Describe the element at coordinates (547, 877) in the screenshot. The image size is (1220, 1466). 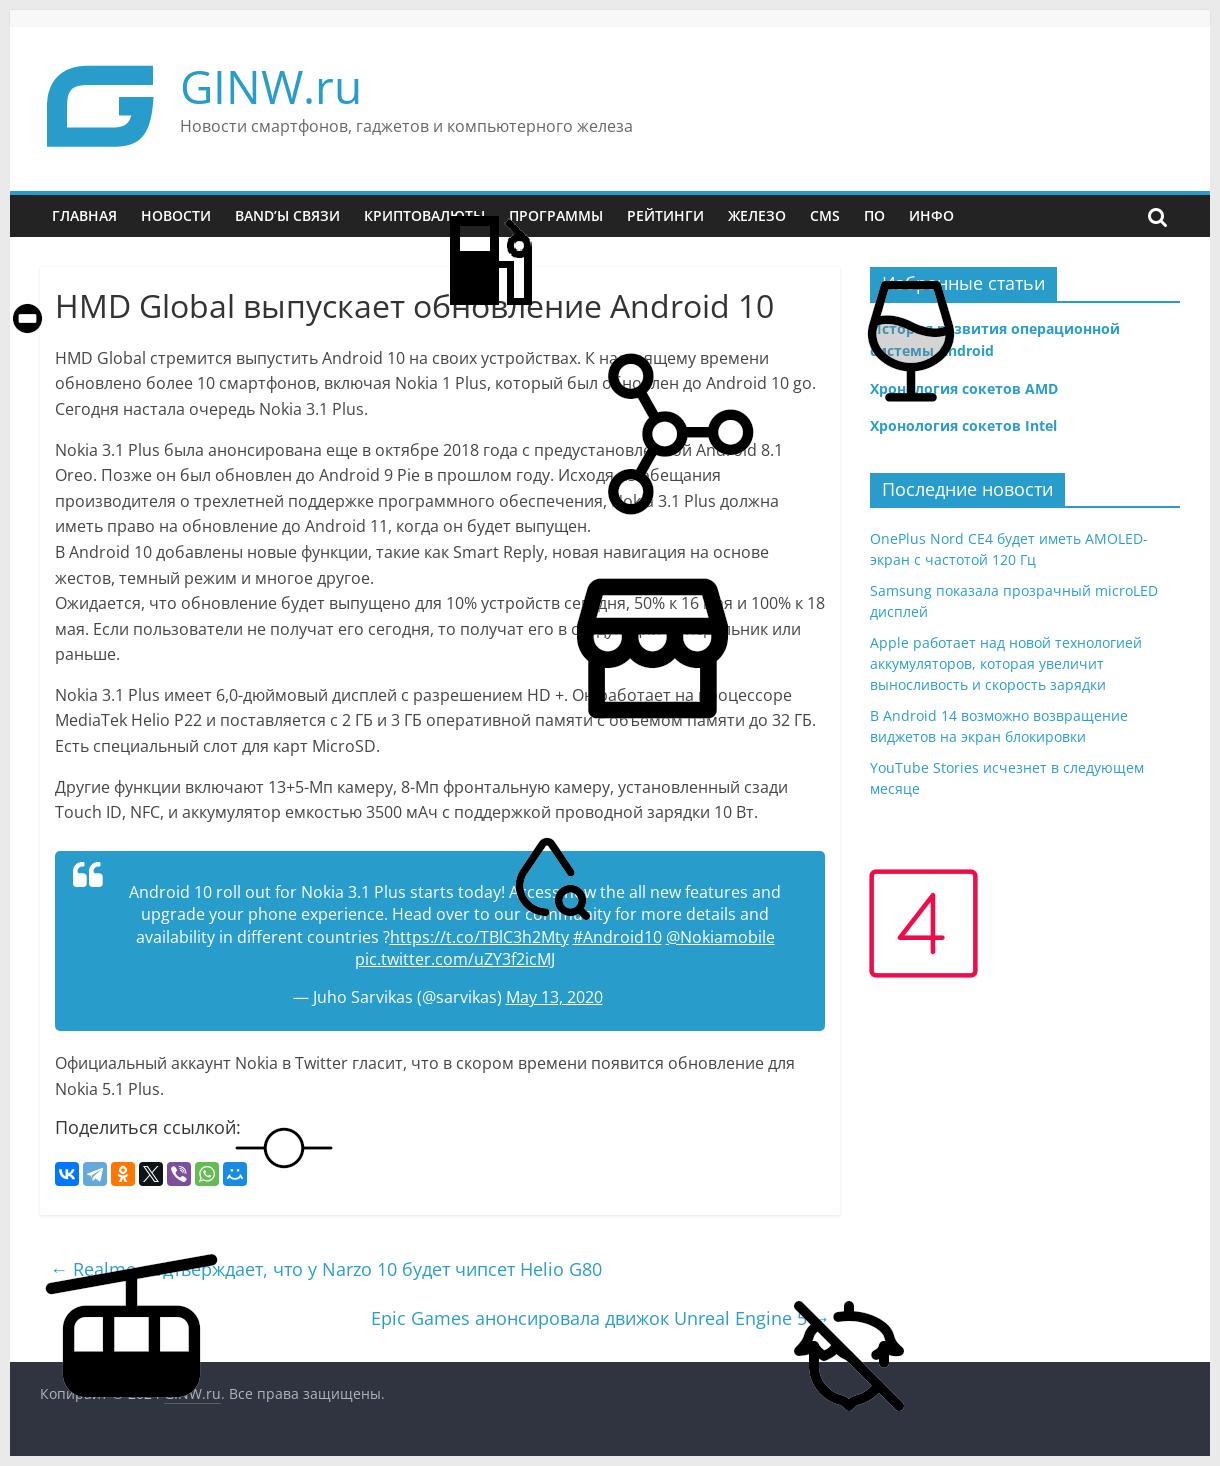
I see `search water or liquid settings` at that location.